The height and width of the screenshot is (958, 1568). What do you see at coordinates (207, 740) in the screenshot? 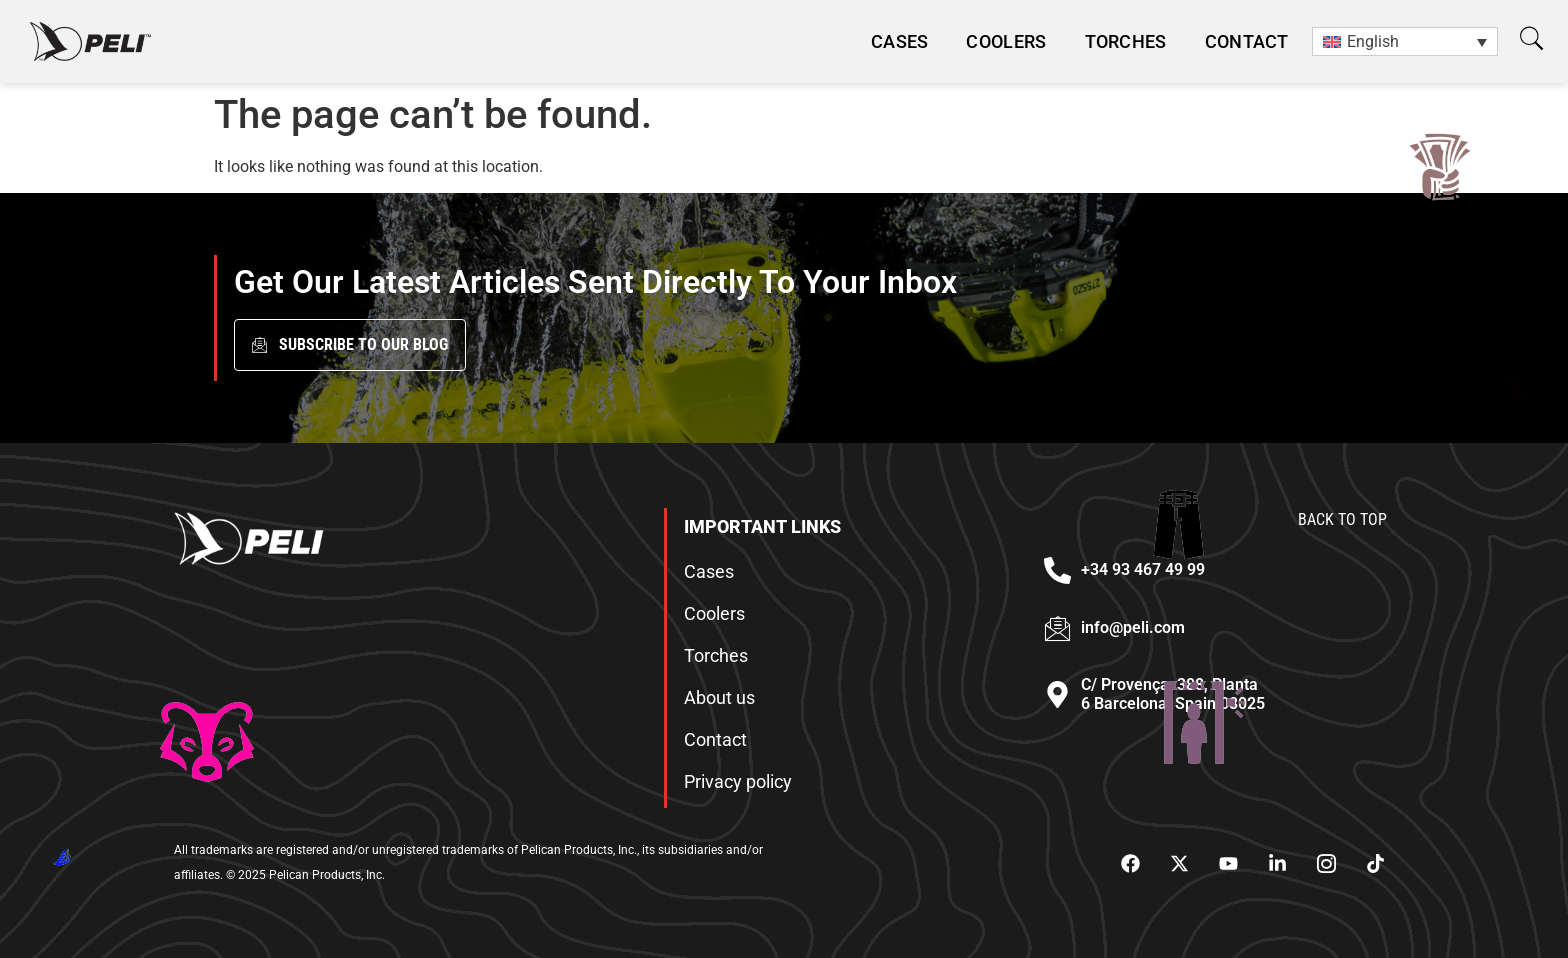
I see `badger character or mascot icon` at bounding box center [207, 740].